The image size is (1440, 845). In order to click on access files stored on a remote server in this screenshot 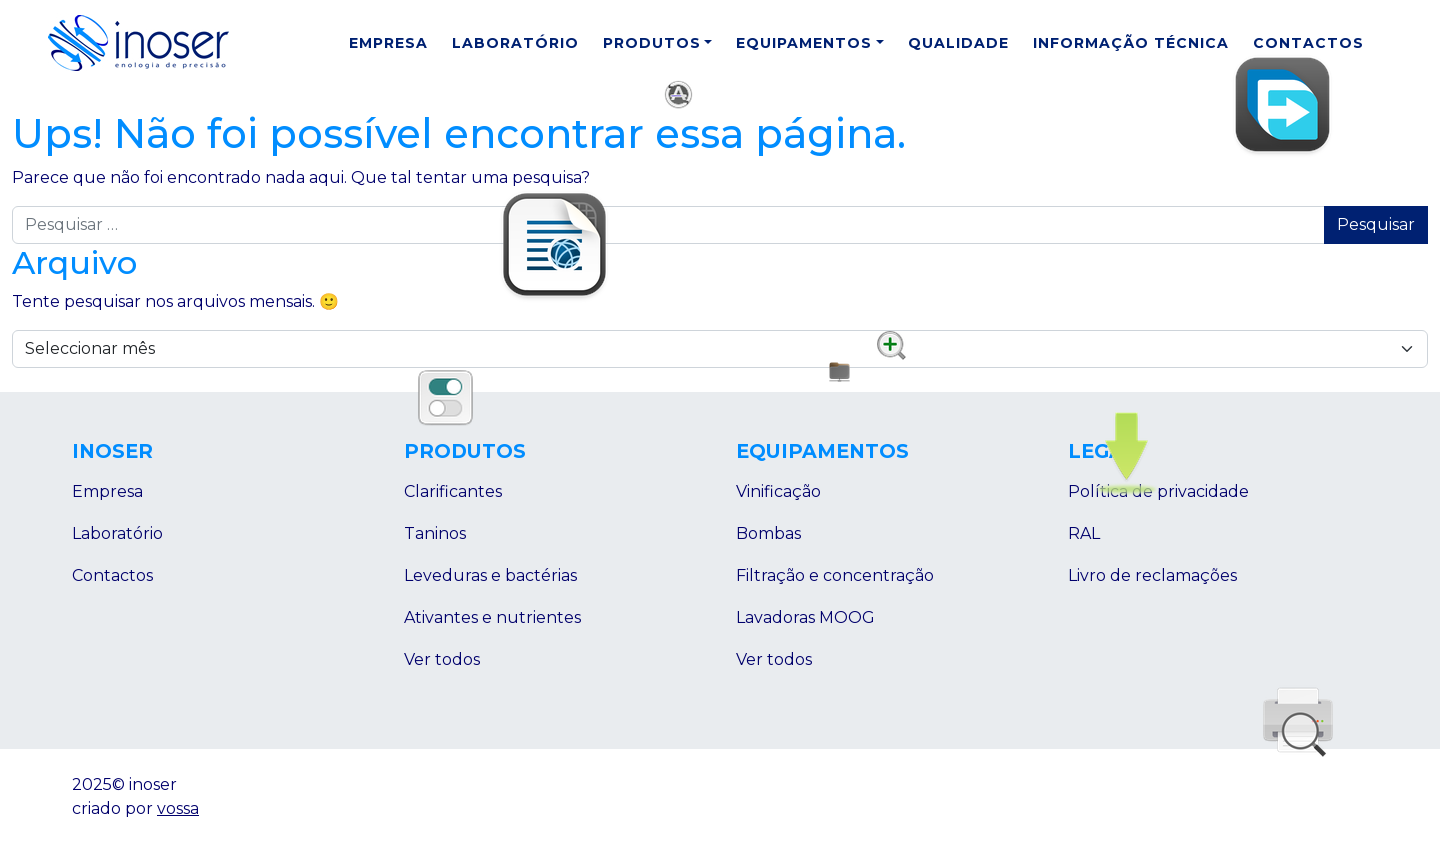, I will do `click(839, 371)`.